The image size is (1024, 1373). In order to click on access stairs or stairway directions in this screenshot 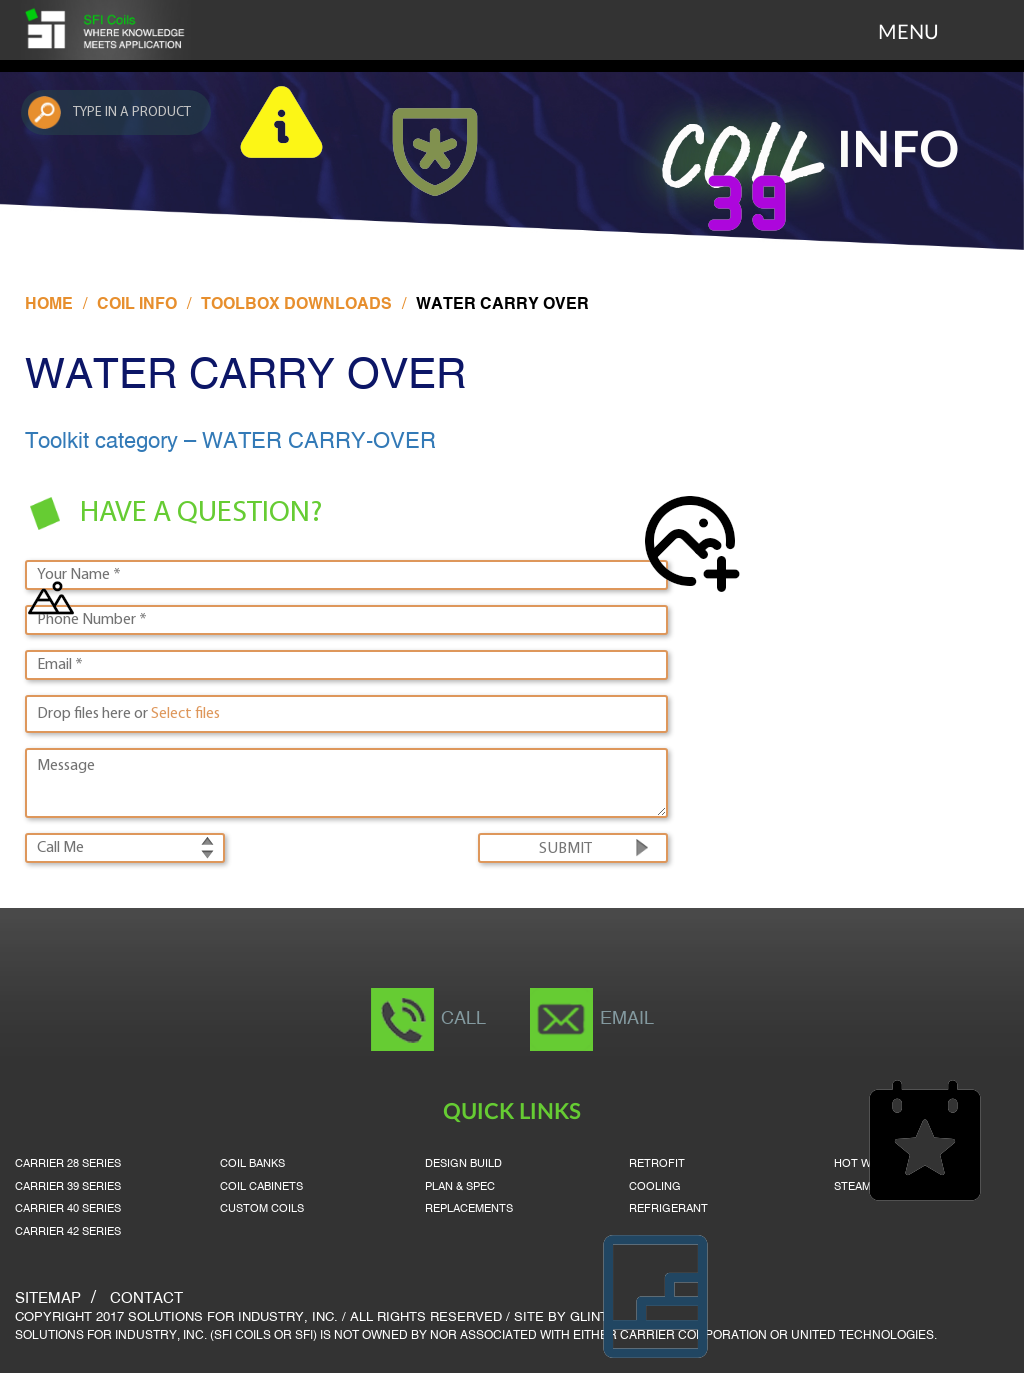, I will do `click(655, 1296)`.